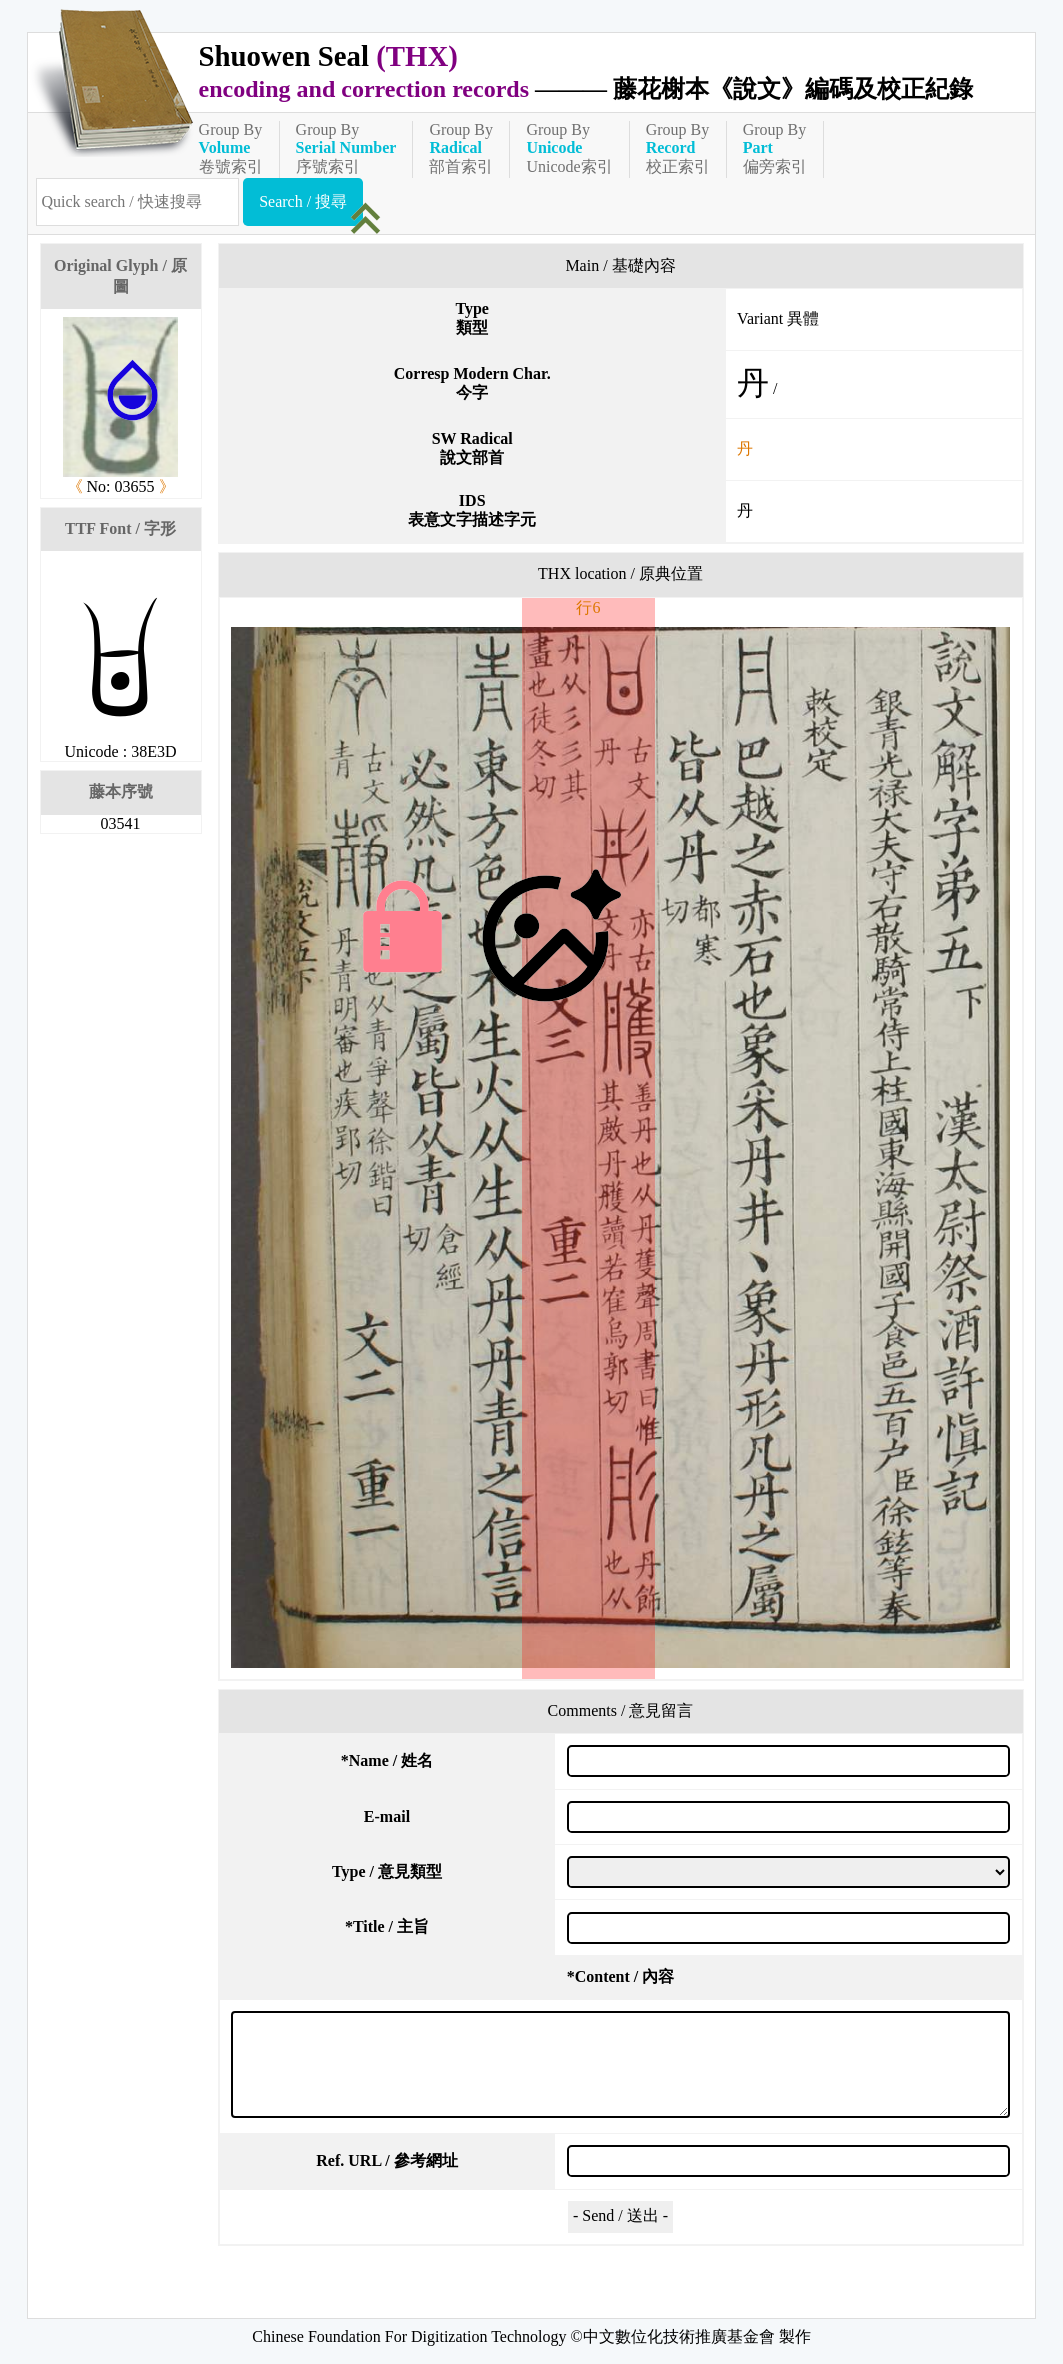 The height and width of the screenshot is (2364, 1063). What do you see at coordinates (545, 938) in the screenshot?
I see `generate AI-enhanced image` at bounding box center [545, 938].